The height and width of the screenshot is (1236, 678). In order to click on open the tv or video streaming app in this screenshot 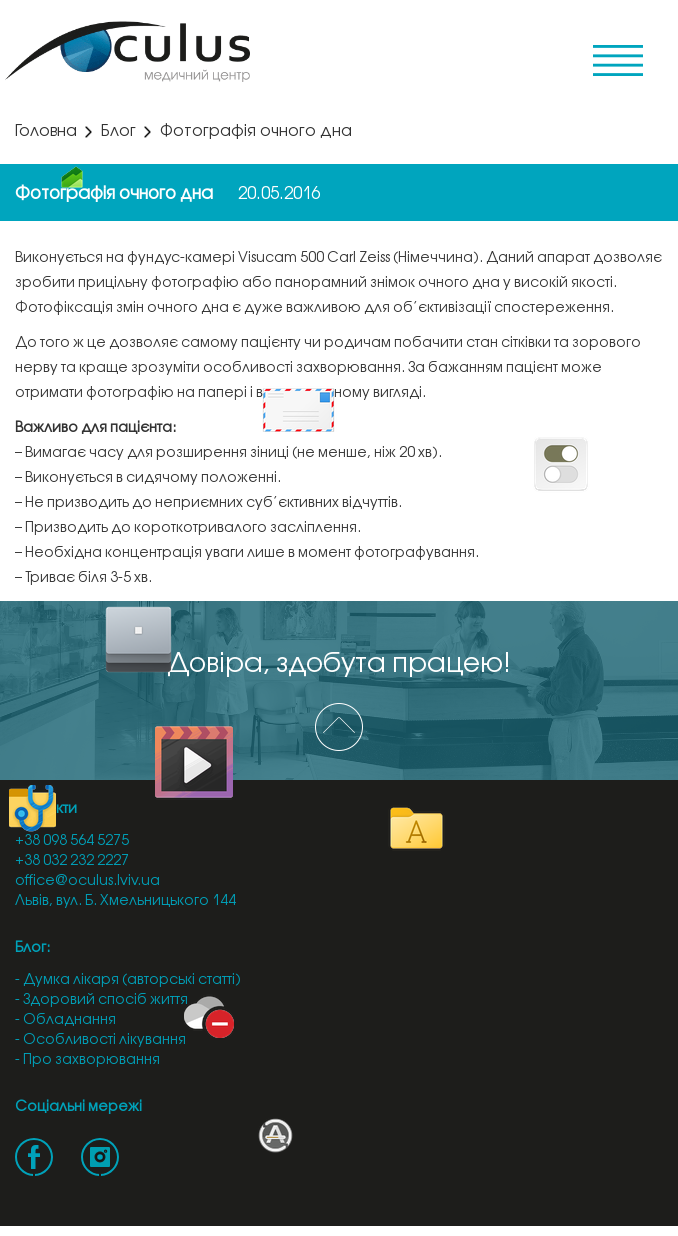, I will do `click(194, 762)`.